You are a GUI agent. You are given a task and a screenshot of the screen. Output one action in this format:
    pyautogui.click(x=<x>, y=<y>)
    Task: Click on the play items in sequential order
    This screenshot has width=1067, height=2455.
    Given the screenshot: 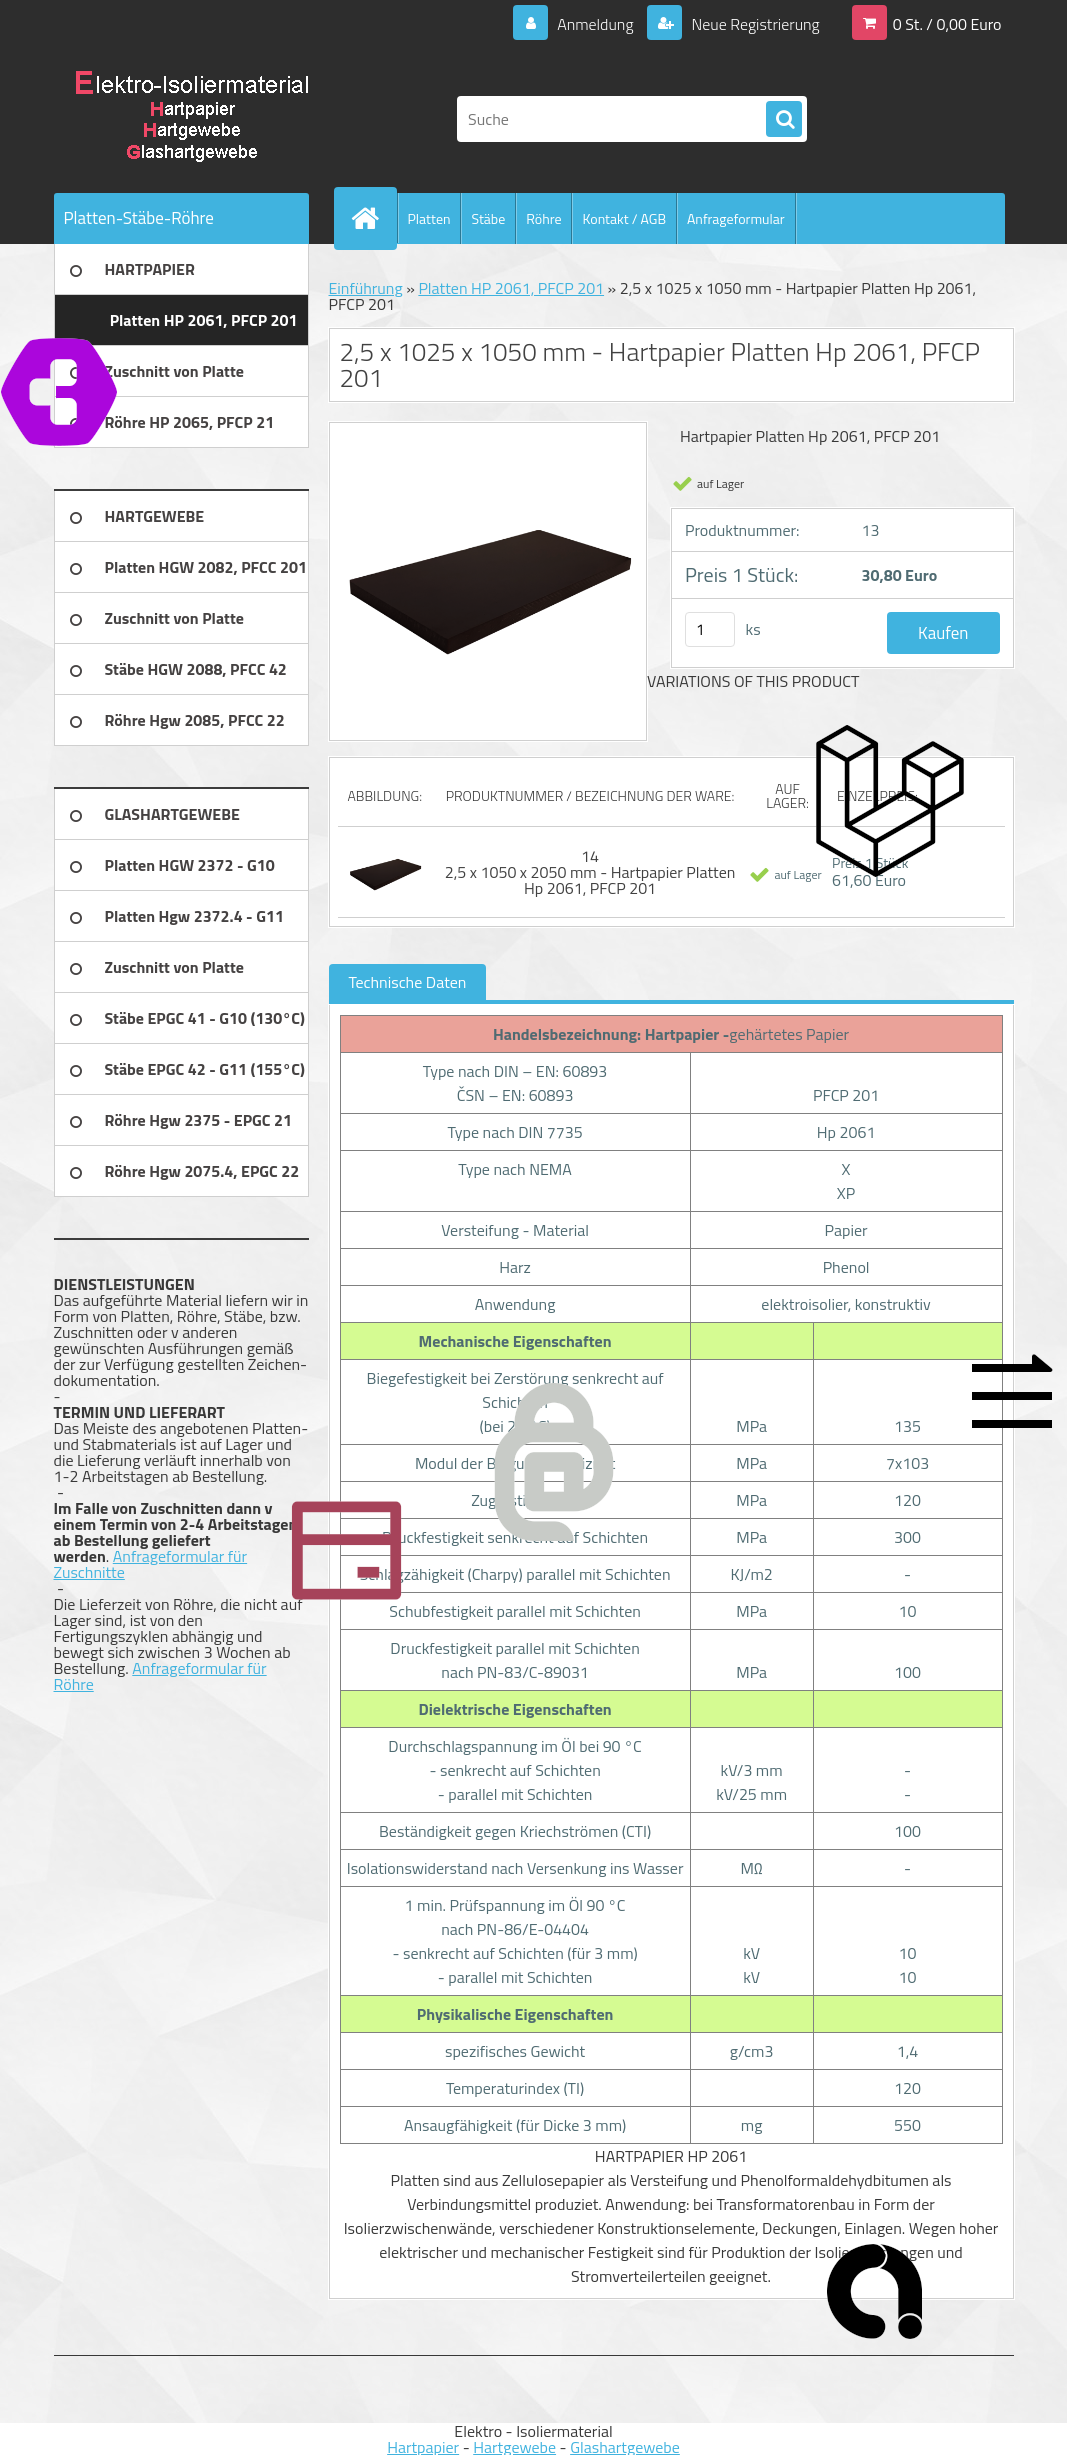 What is the action you would take?
    pyautogui.click(x=1012, y=1396)
    